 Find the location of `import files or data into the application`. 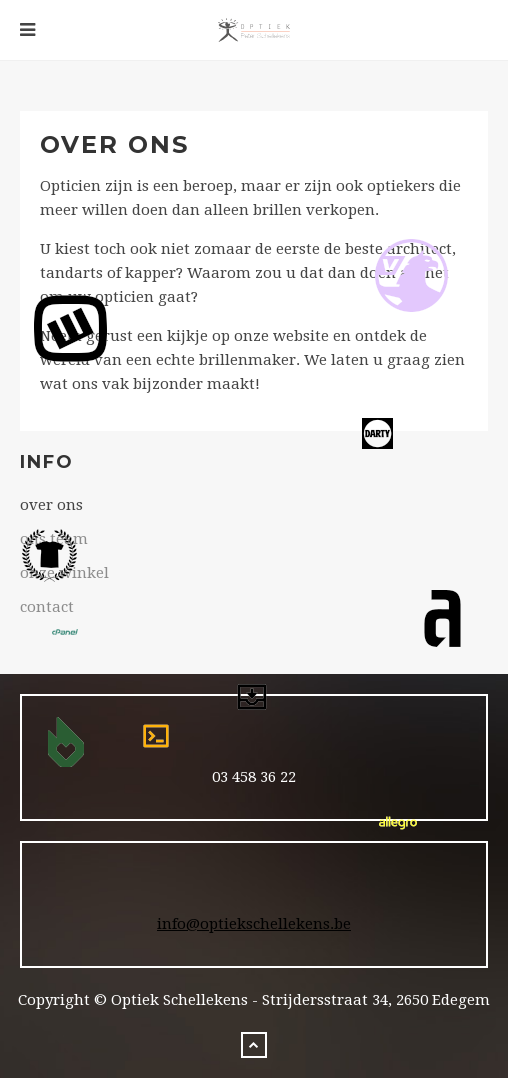

import files or data into the application is located at coordinates (252, 697).